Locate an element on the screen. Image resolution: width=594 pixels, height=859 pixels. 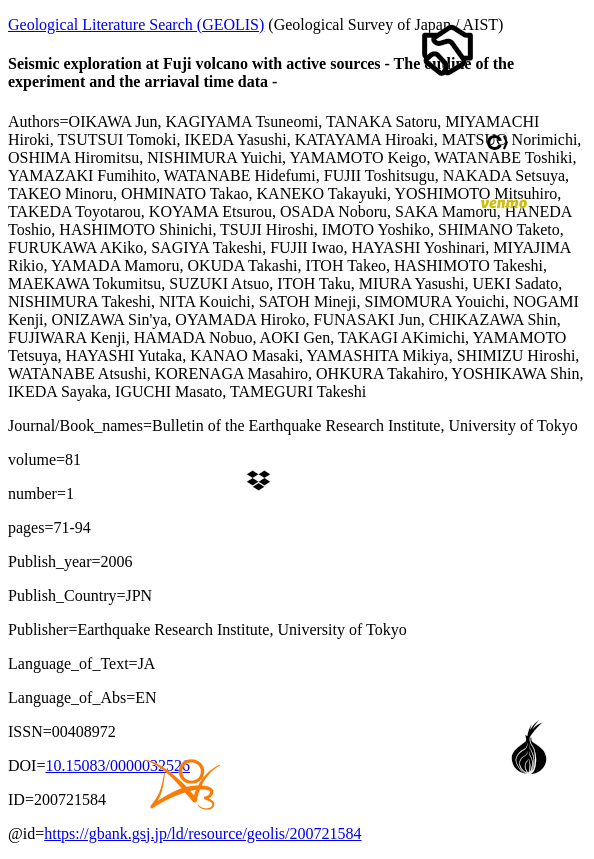
link to CocoaPods dependency manager is located at coordinates (497, 142).